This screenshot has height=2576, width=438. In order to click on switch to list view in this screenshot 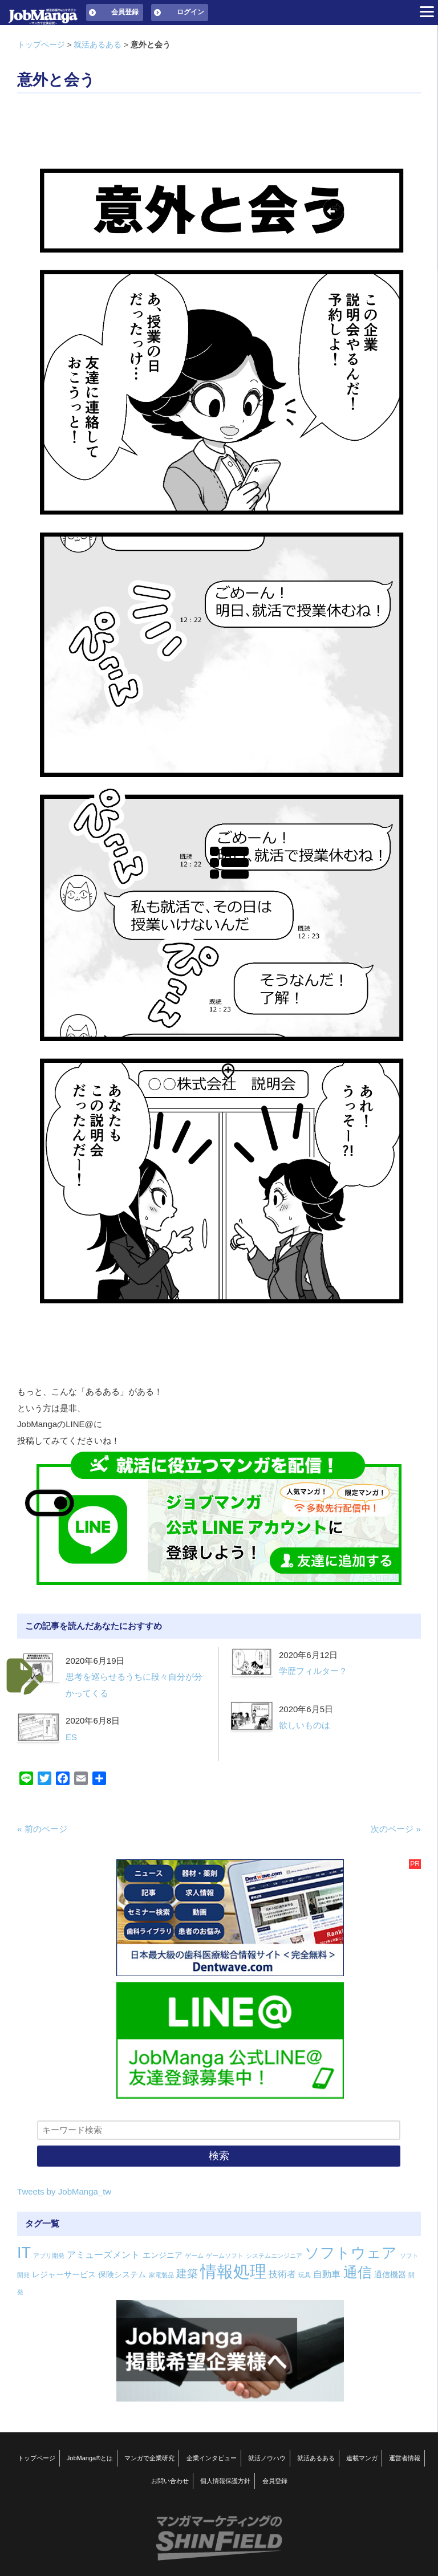, I will do `click(230, 863)`.